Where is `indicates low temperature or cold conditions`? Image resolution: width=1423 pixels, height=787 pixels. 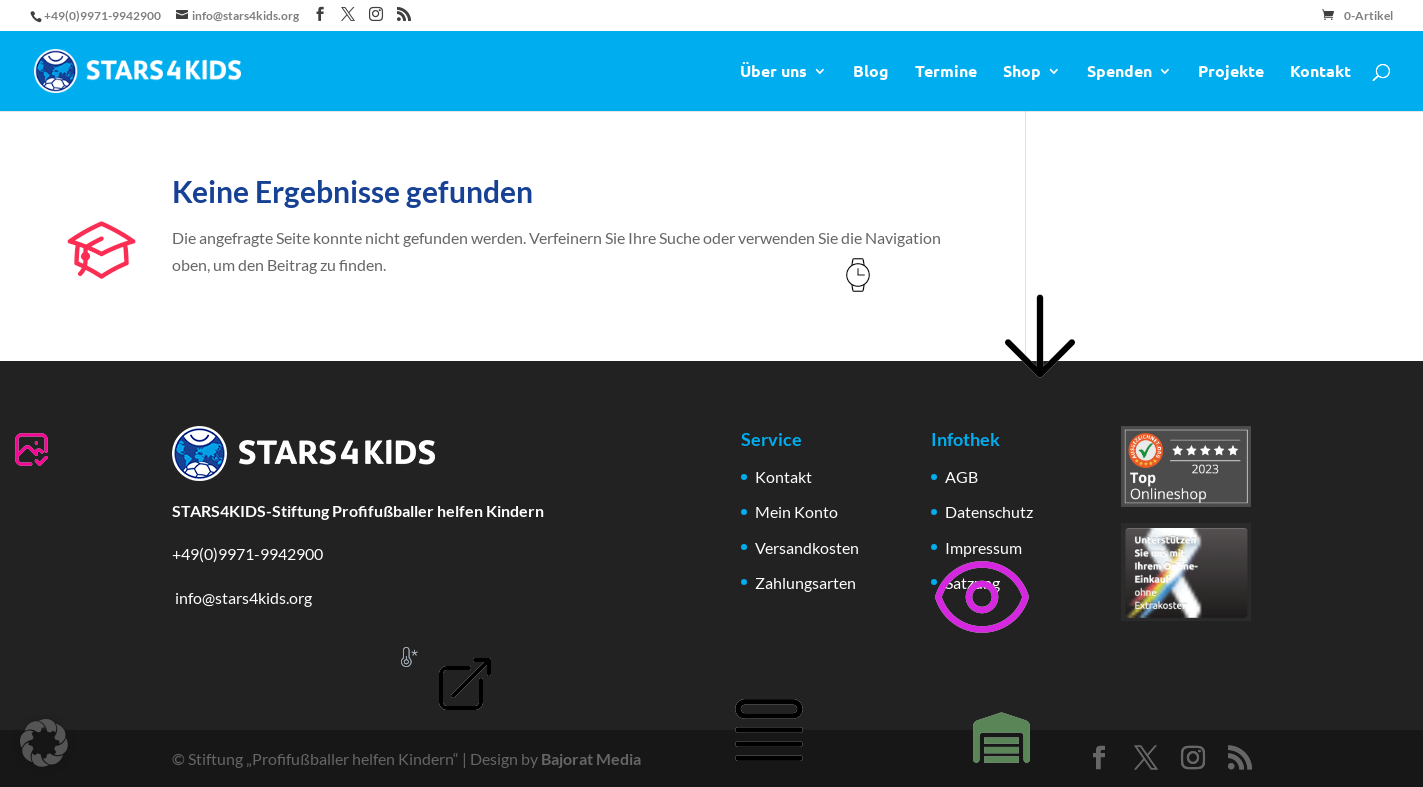
indicates low temperature or cold conditions is located at coordinates (407, 657).